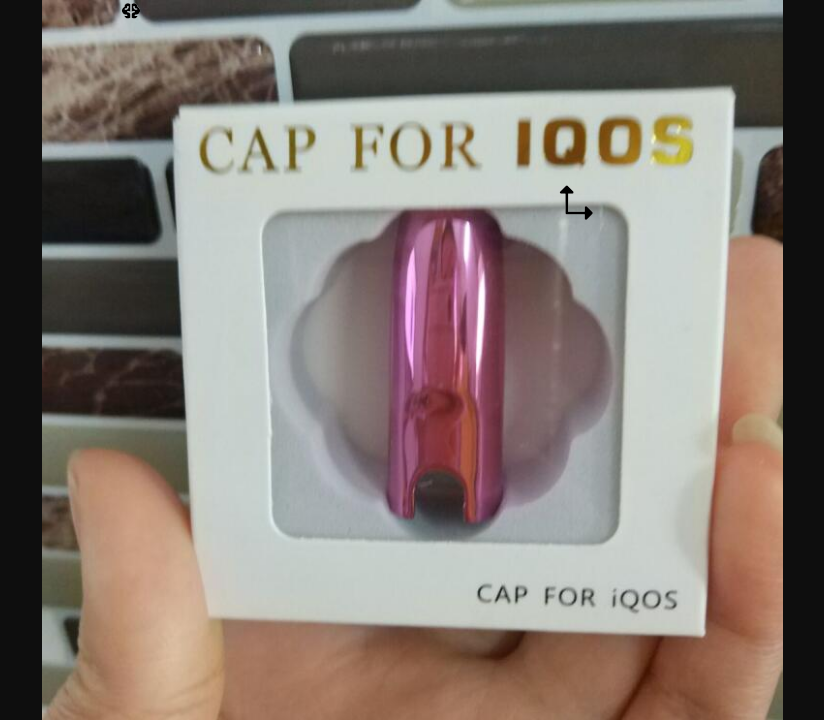 This screenshot has width=824, height=720. I want to click on access AI or machine learning features, so click(131, 11).